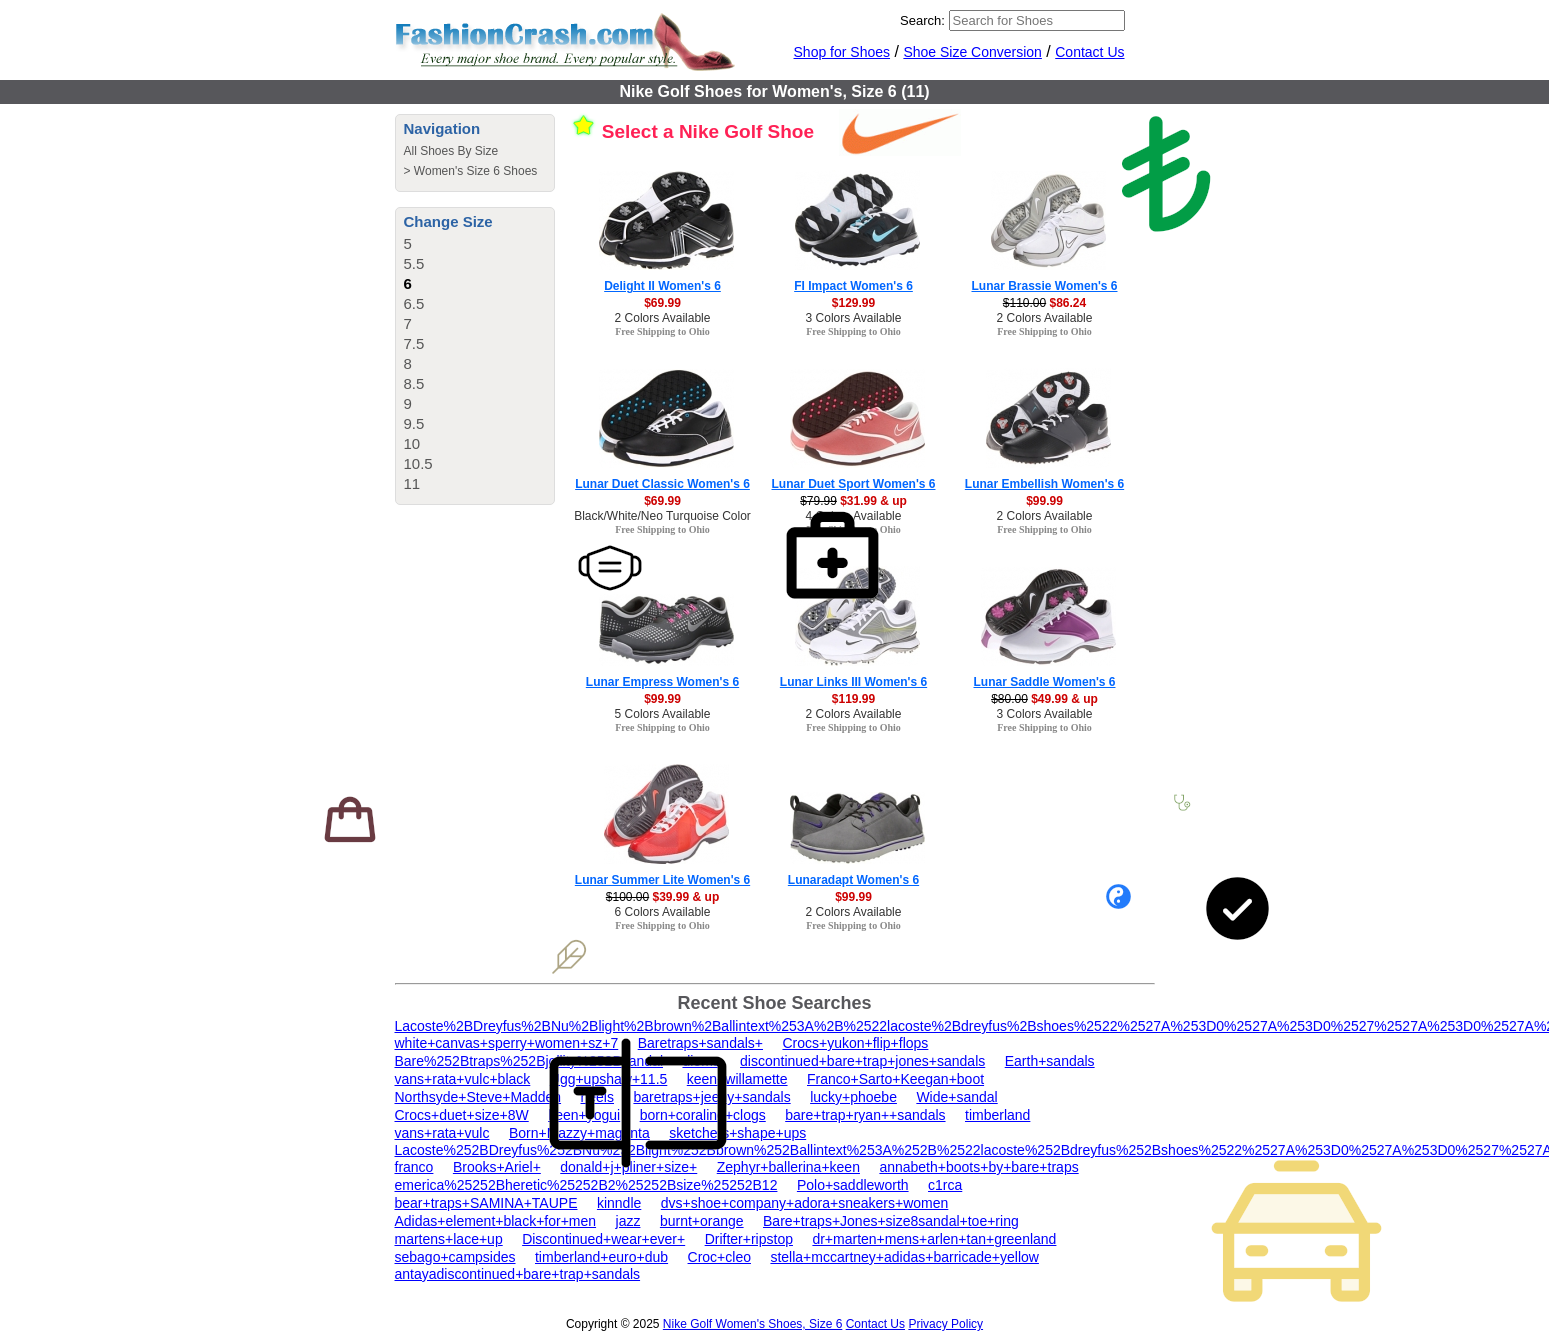  Describe the element at coordinates (1237, 908) in the screenshot. I see `indicates a completed or successful action` at that location.